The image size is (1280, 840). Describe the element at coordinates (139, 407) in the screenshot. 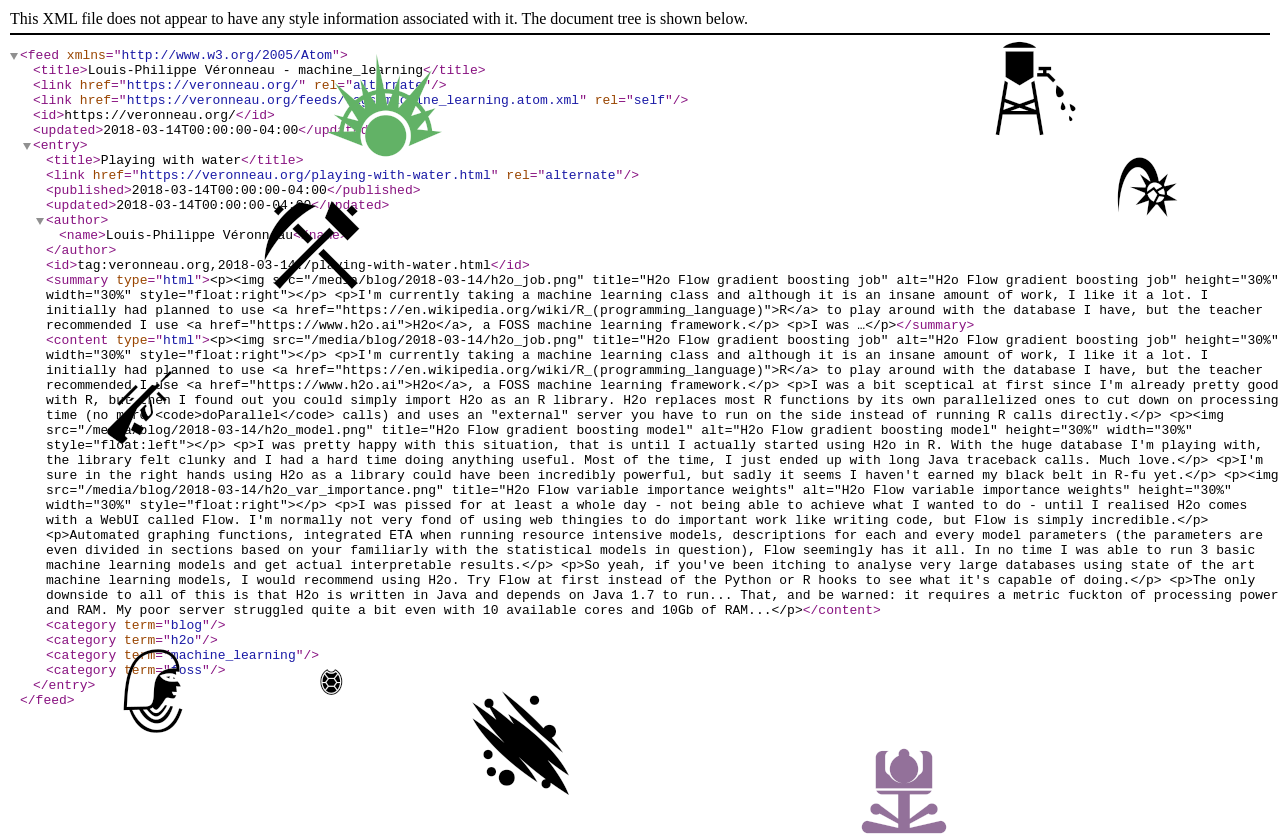

I see `select assault rifle weapon` at that location.